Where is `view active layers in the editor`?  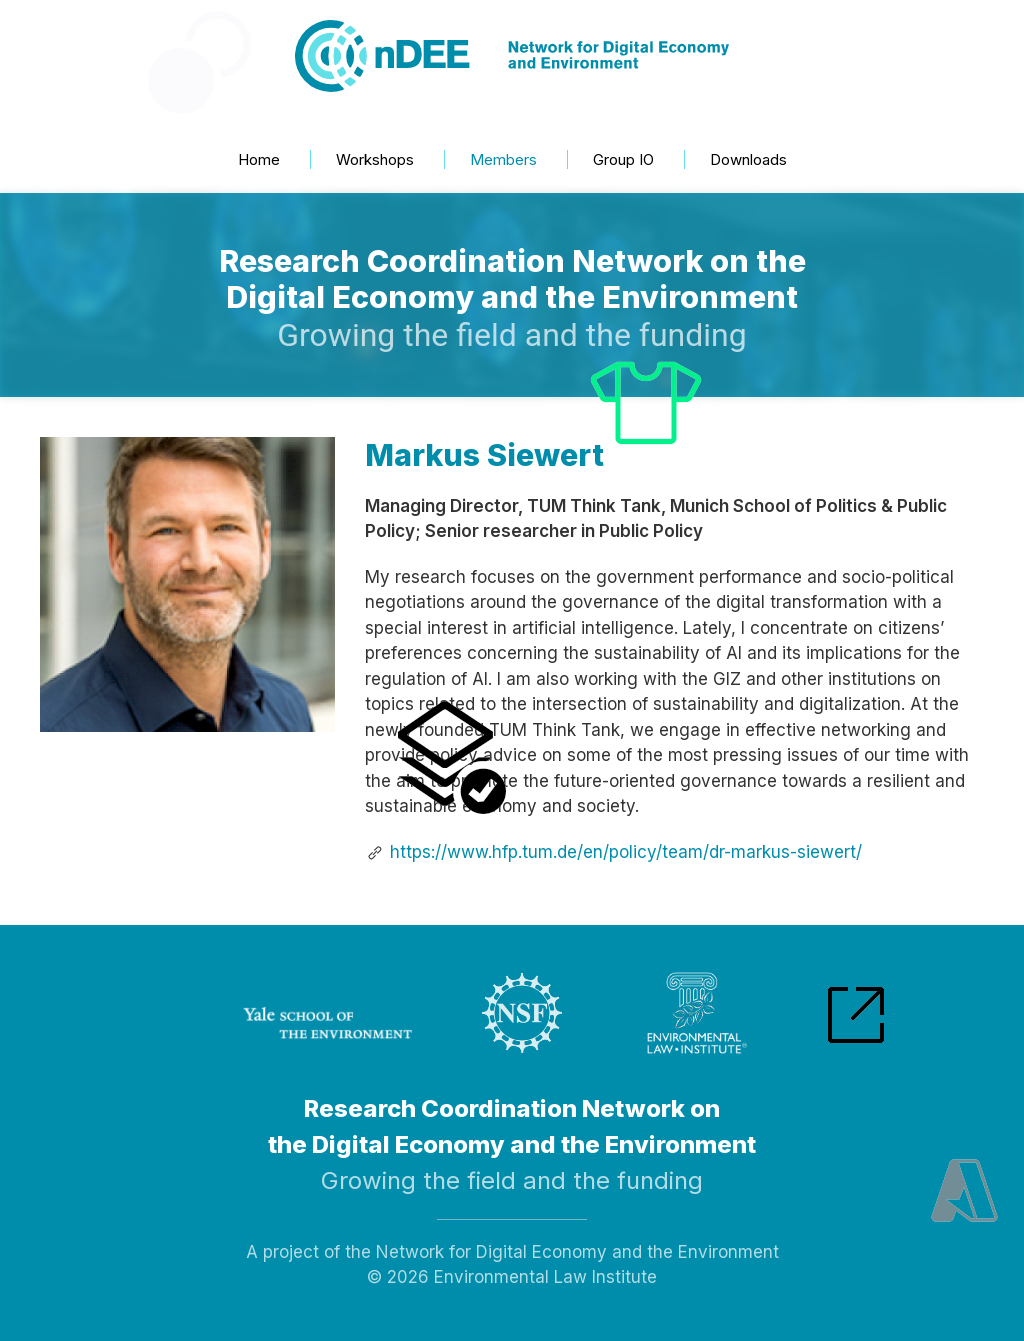
view active layers in the editor is located at coordinates (445, 753).